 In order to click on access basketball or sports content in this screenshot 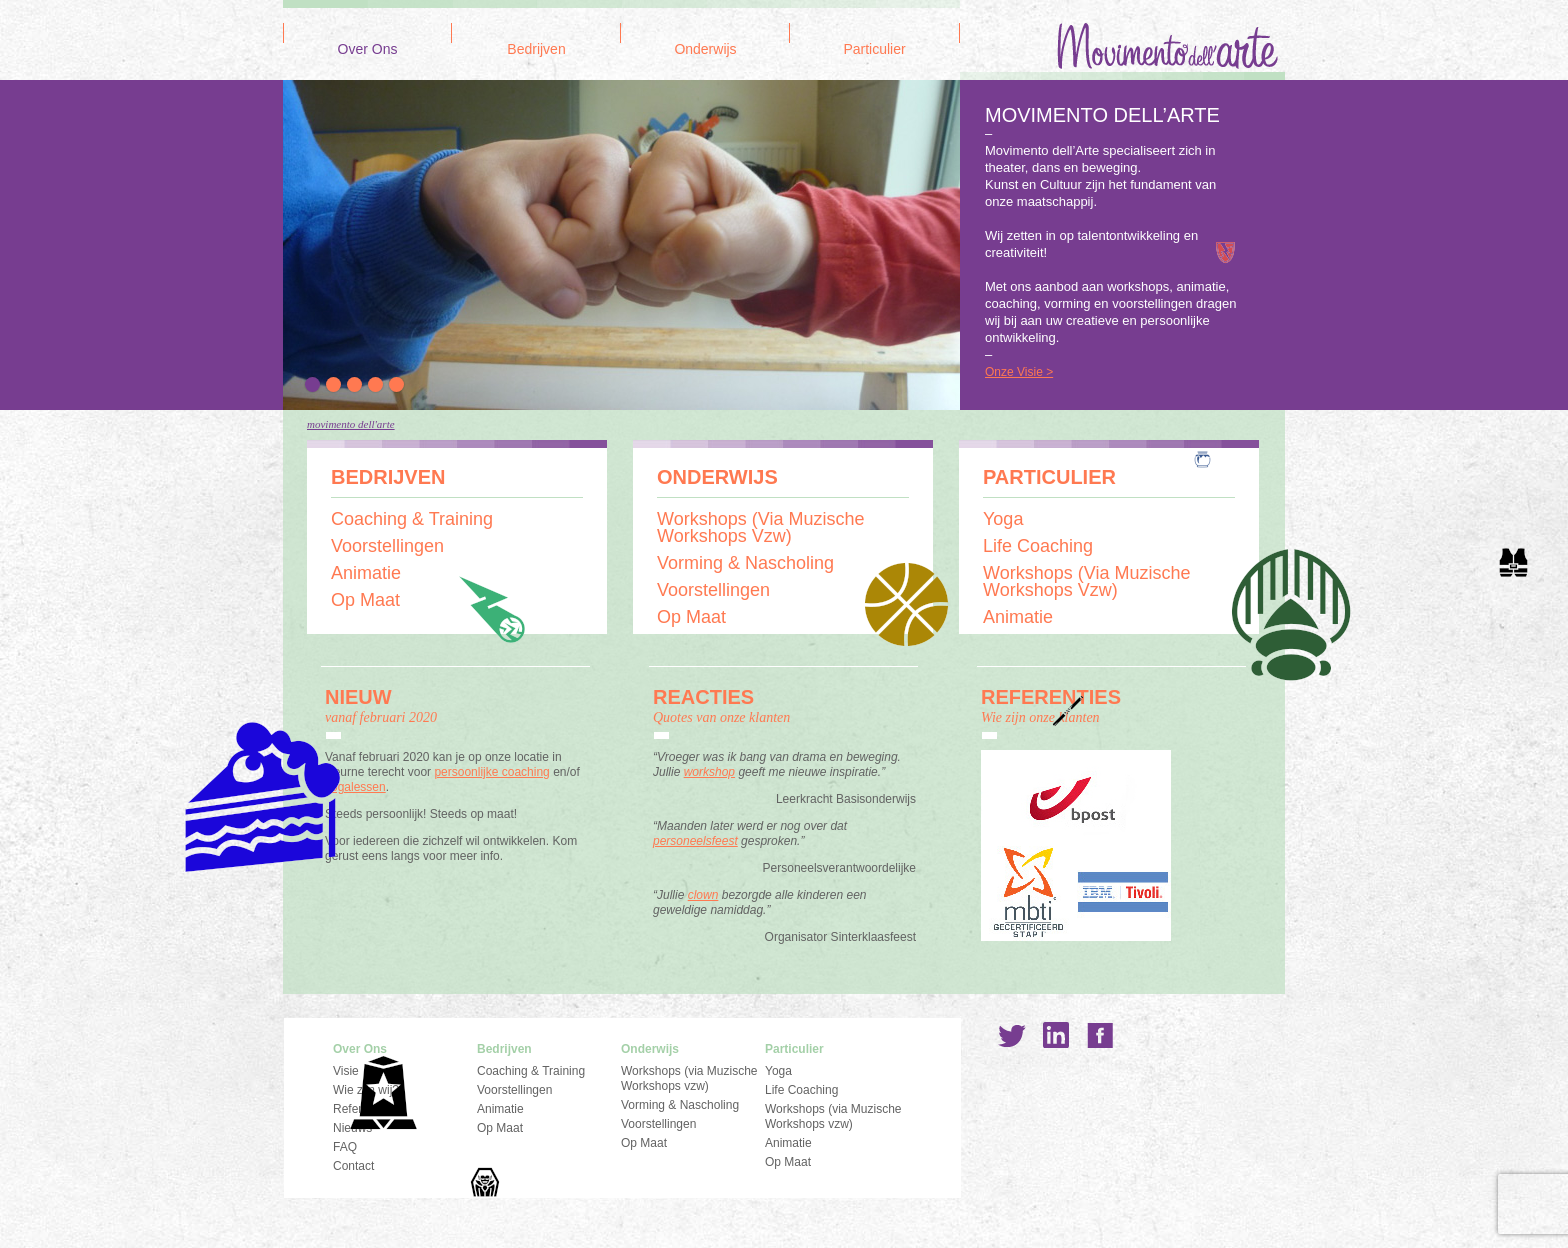, I will do `click(906, 604)`.